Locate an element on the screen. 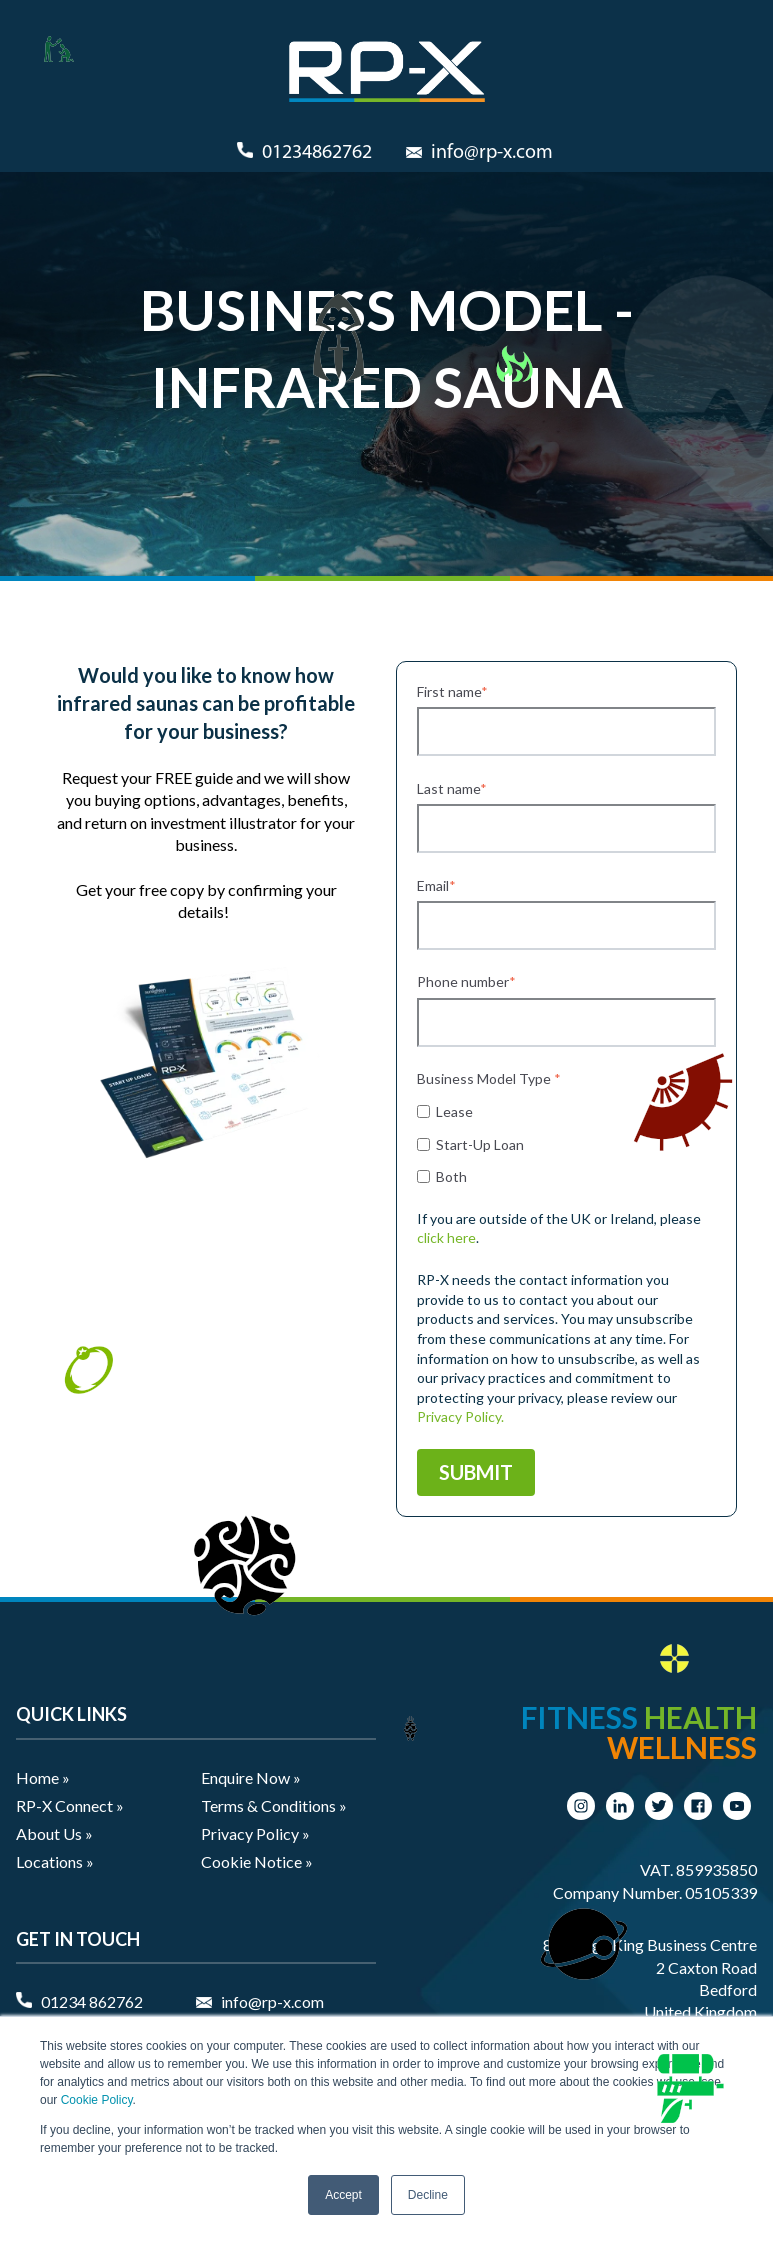  toggle cooling or fan settings is located at coordinates (683, 1102).